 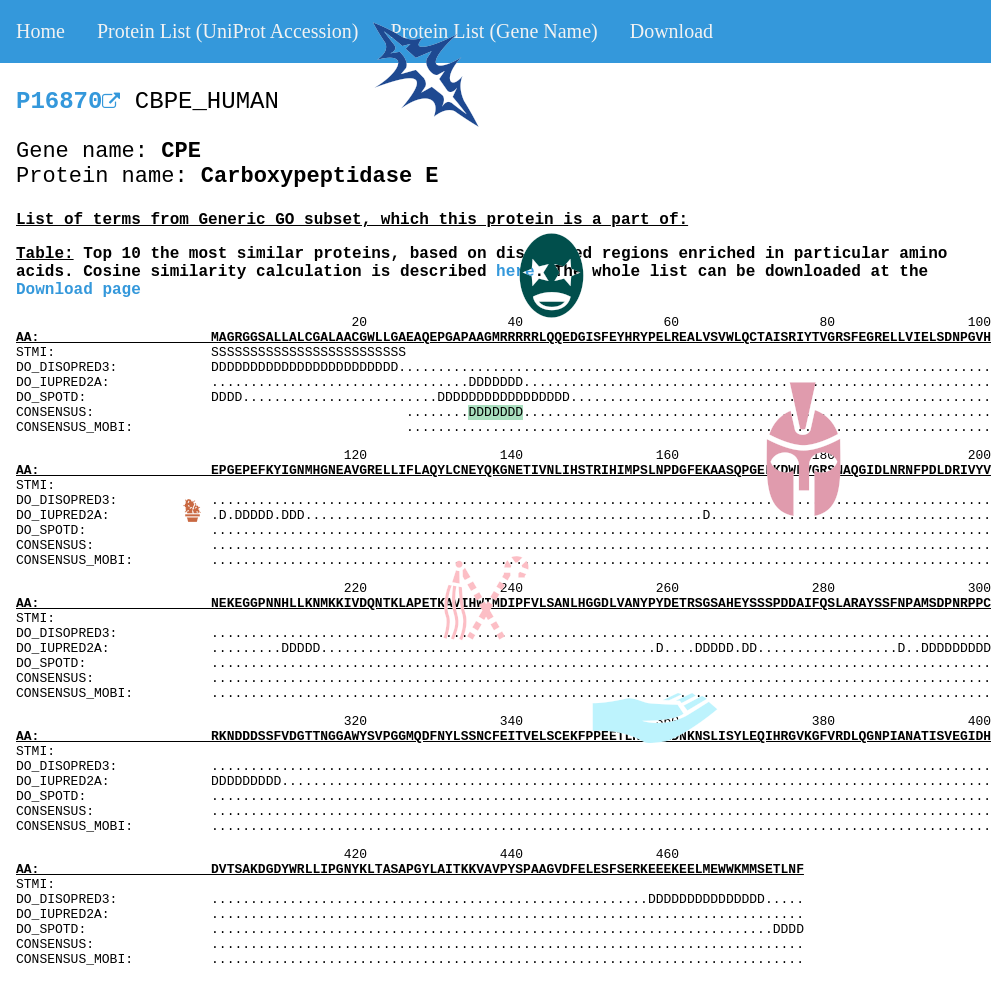 I want to click on ancient Egyptian royalty or pharaoh symbol, so click(x=486, y=597).